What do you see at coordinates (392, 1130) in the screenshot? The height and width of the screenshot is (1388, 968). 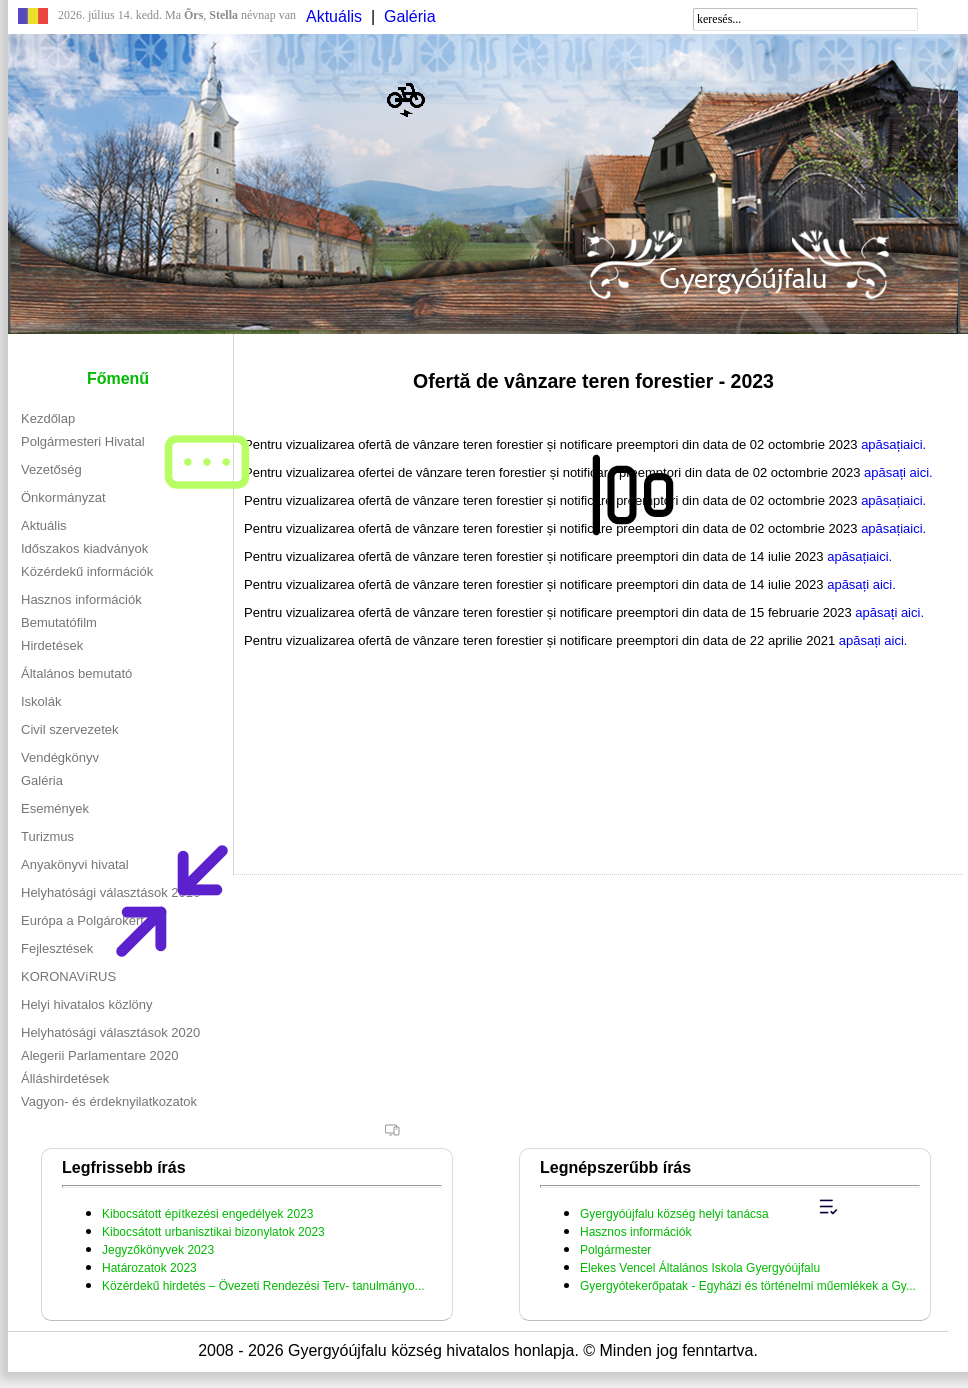 I see `manage connected devices` at bounding box center [392, 1130].